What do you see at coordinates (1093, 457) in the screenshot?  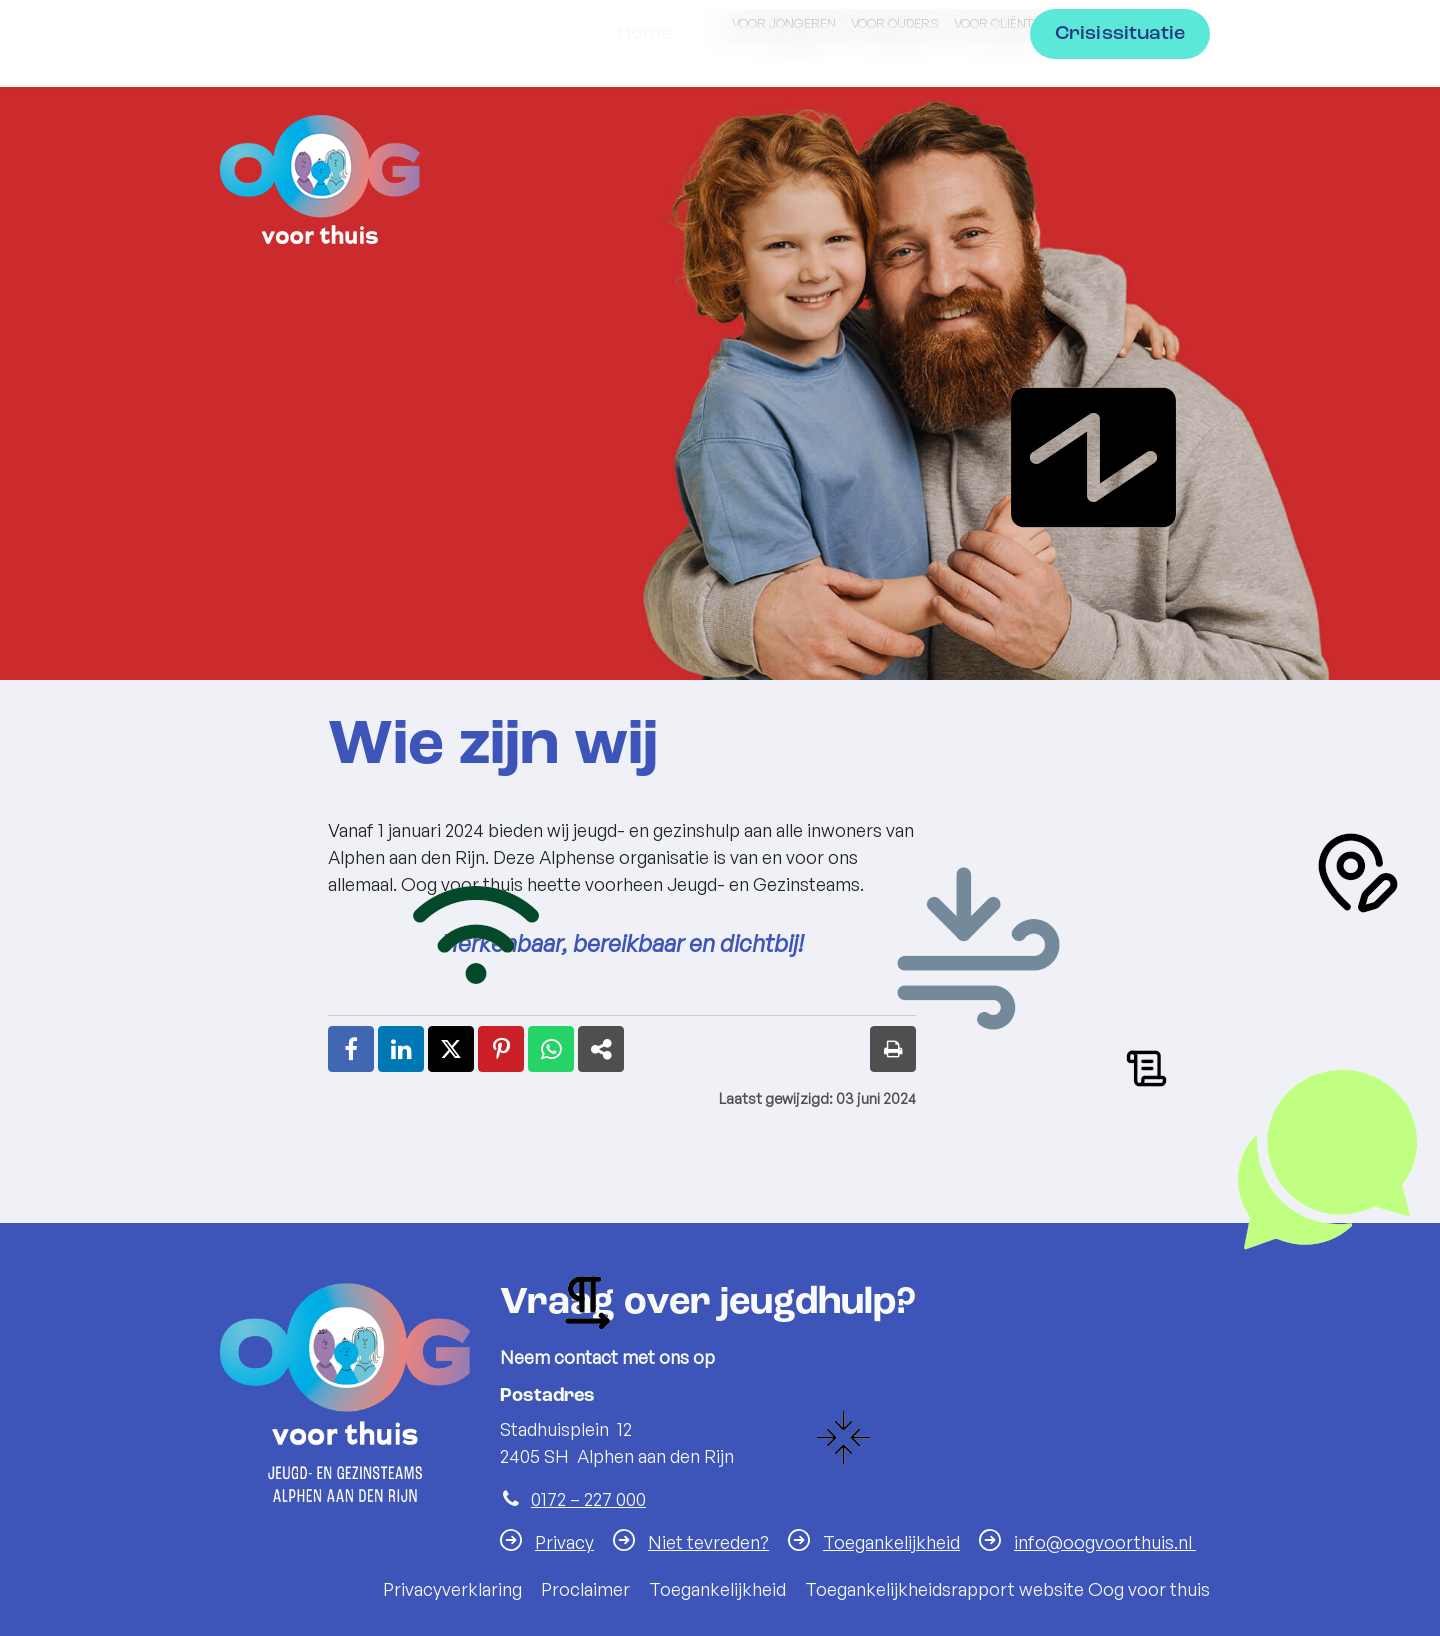 I see `select sawtooth waveform in audio synthesizer` at bounding box center [1093, 457].